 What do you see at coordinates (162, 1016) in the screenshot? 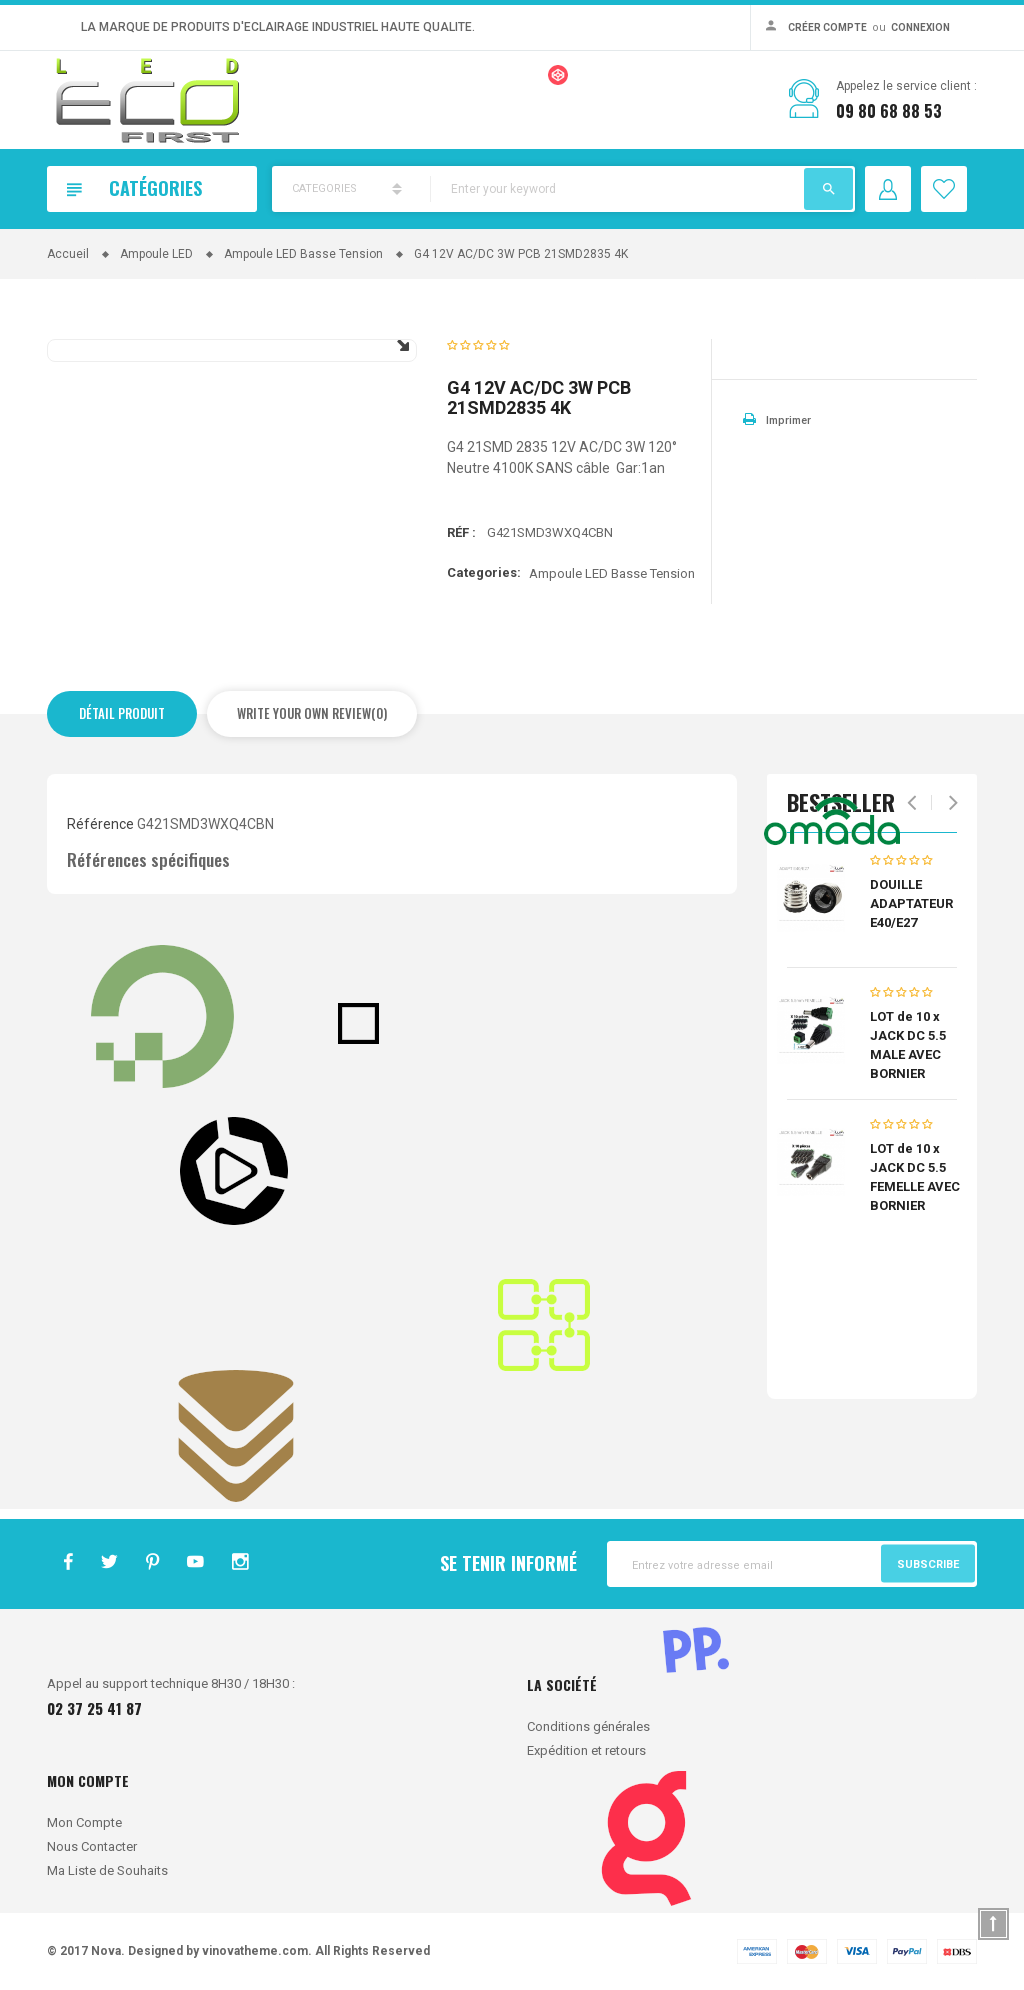
I see `DigitalOcean logo` at bounding box center [162, 1016].